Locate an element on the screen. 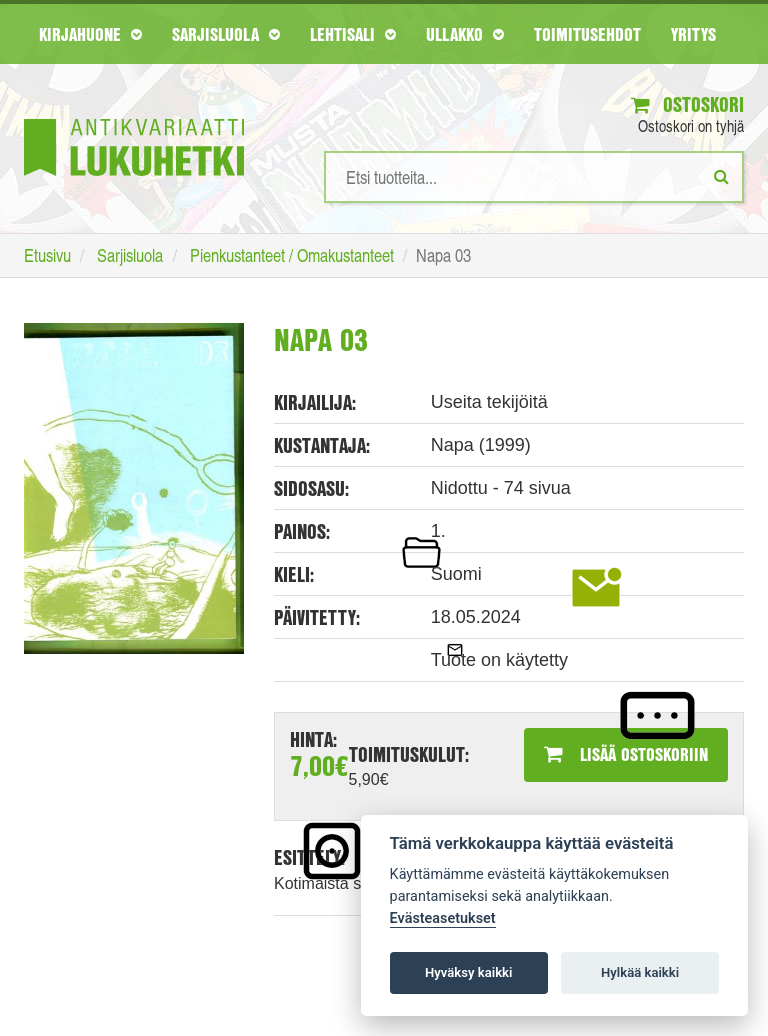 Image resolution: width=768 pixels, height=1036 pixels. indicates more options or actions available is located at coordinates (657, 715).